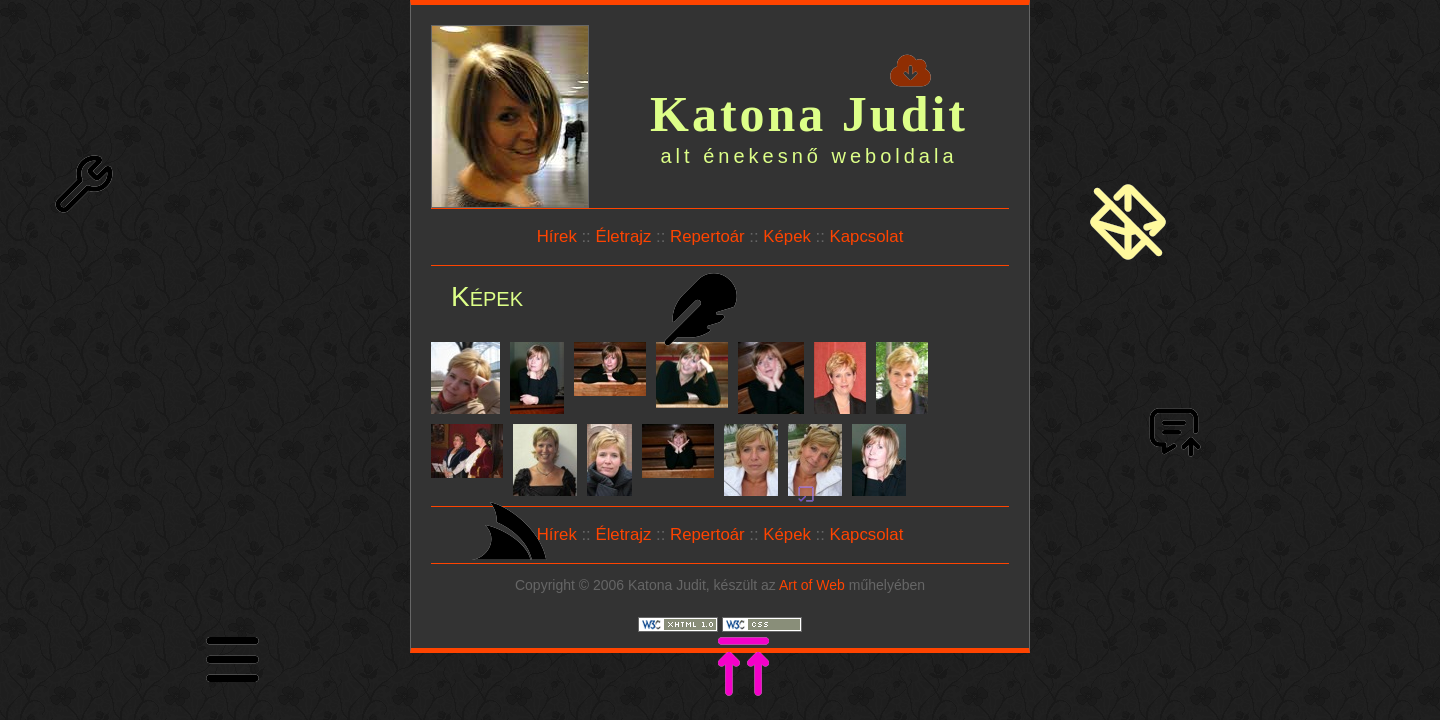 This screenshot has height=720, width=1440. Describe the element at coordinates (700, 310) in the screenshot. I see `compose a new message or post` at that location.